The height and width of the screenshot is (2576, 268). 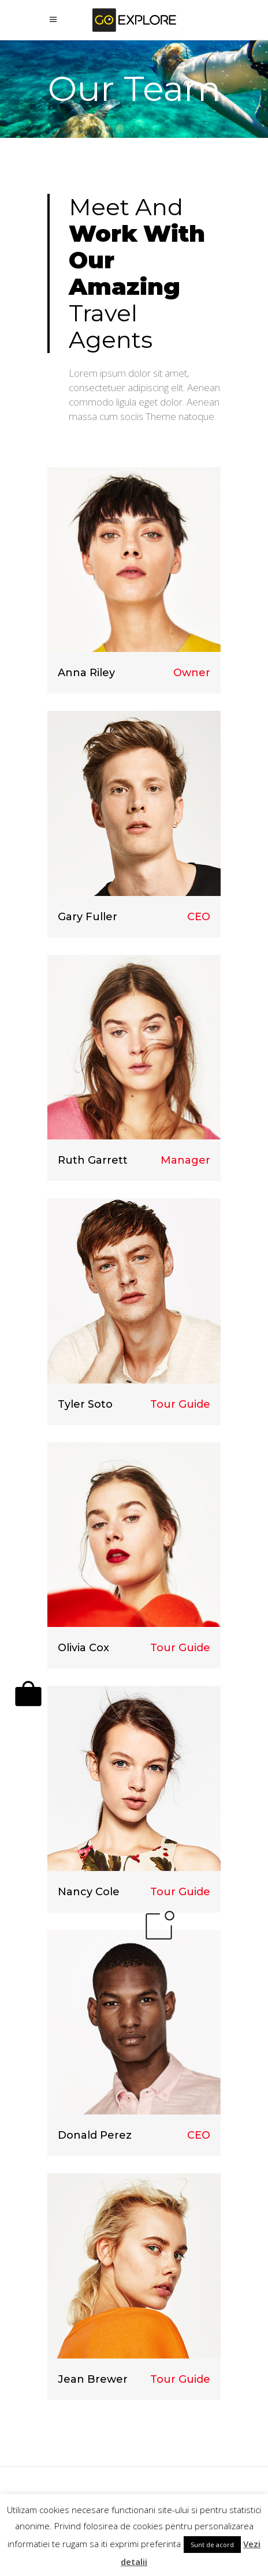 What do you see at coordinates (28, 1695) in the screenshot?
I see `view your shopping bag` at bounding box center [28, 1695].